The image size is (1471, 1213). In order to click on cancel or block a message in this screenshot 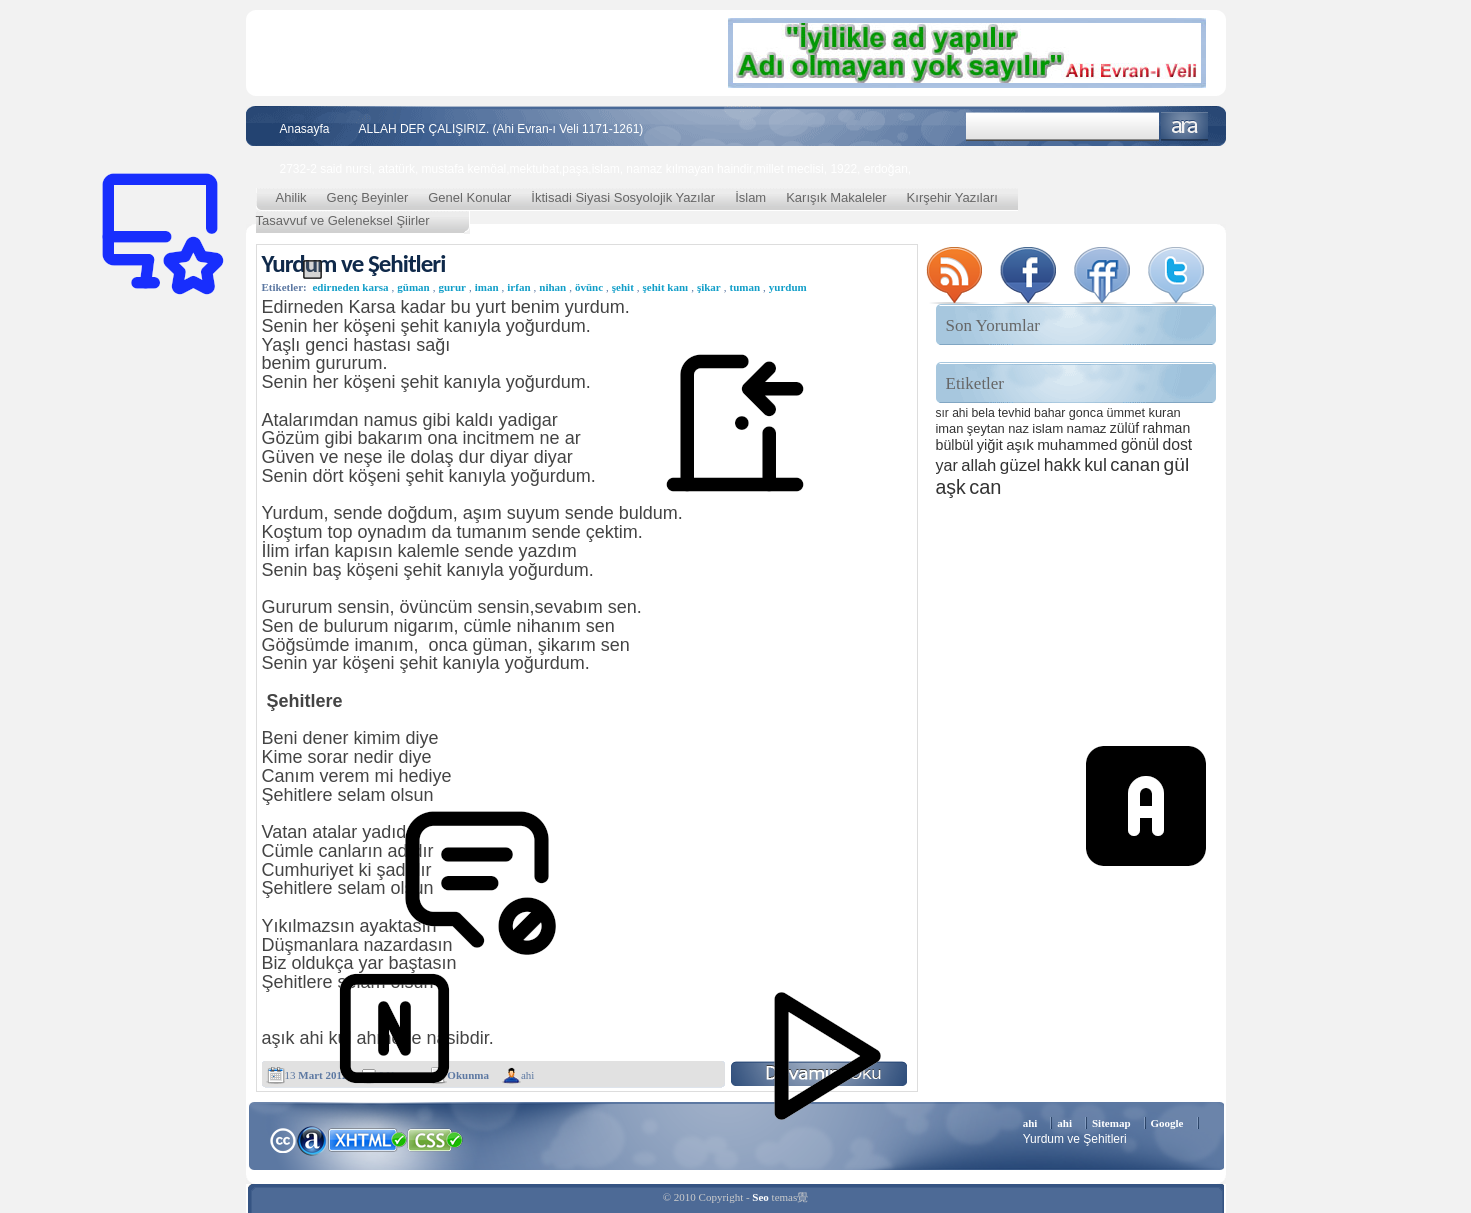, I will do `click(477, 876)`.